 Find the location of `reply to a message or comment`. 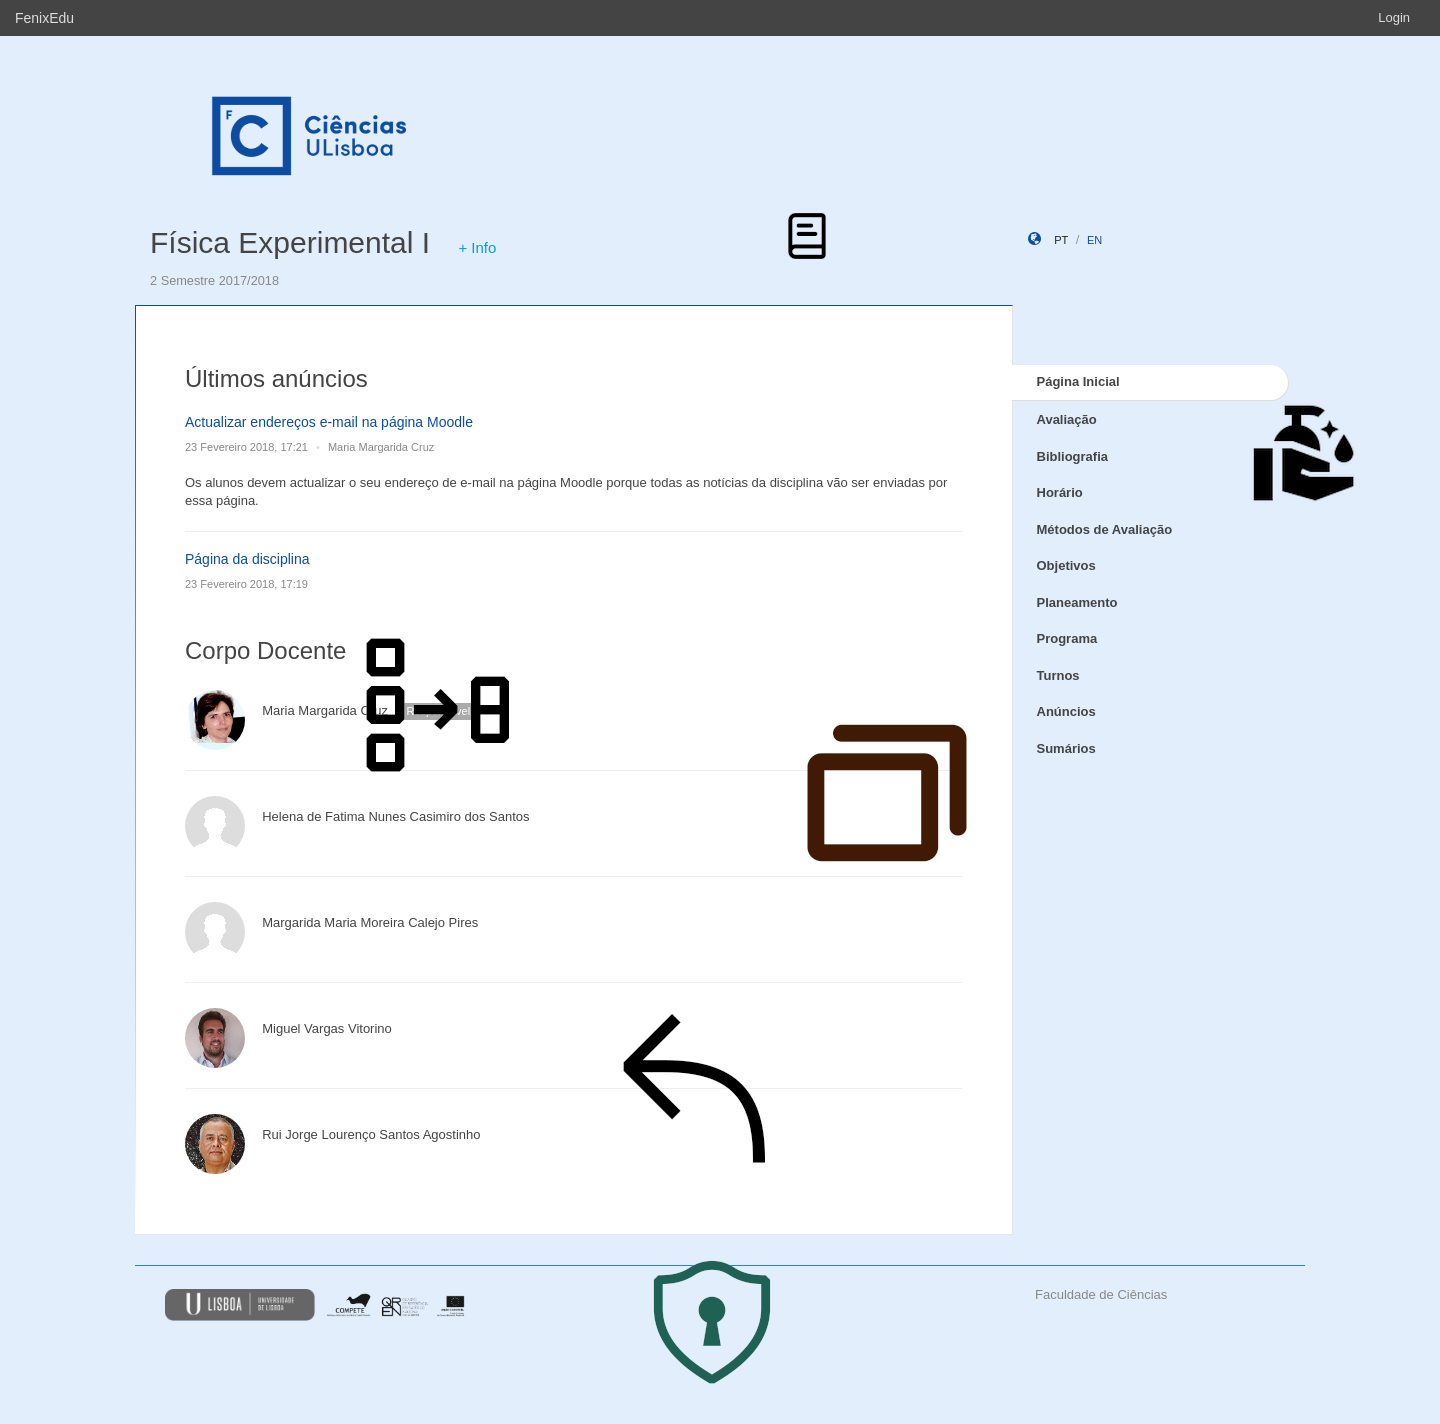

reply to a message or comment is located at coordinates (692, 1084).